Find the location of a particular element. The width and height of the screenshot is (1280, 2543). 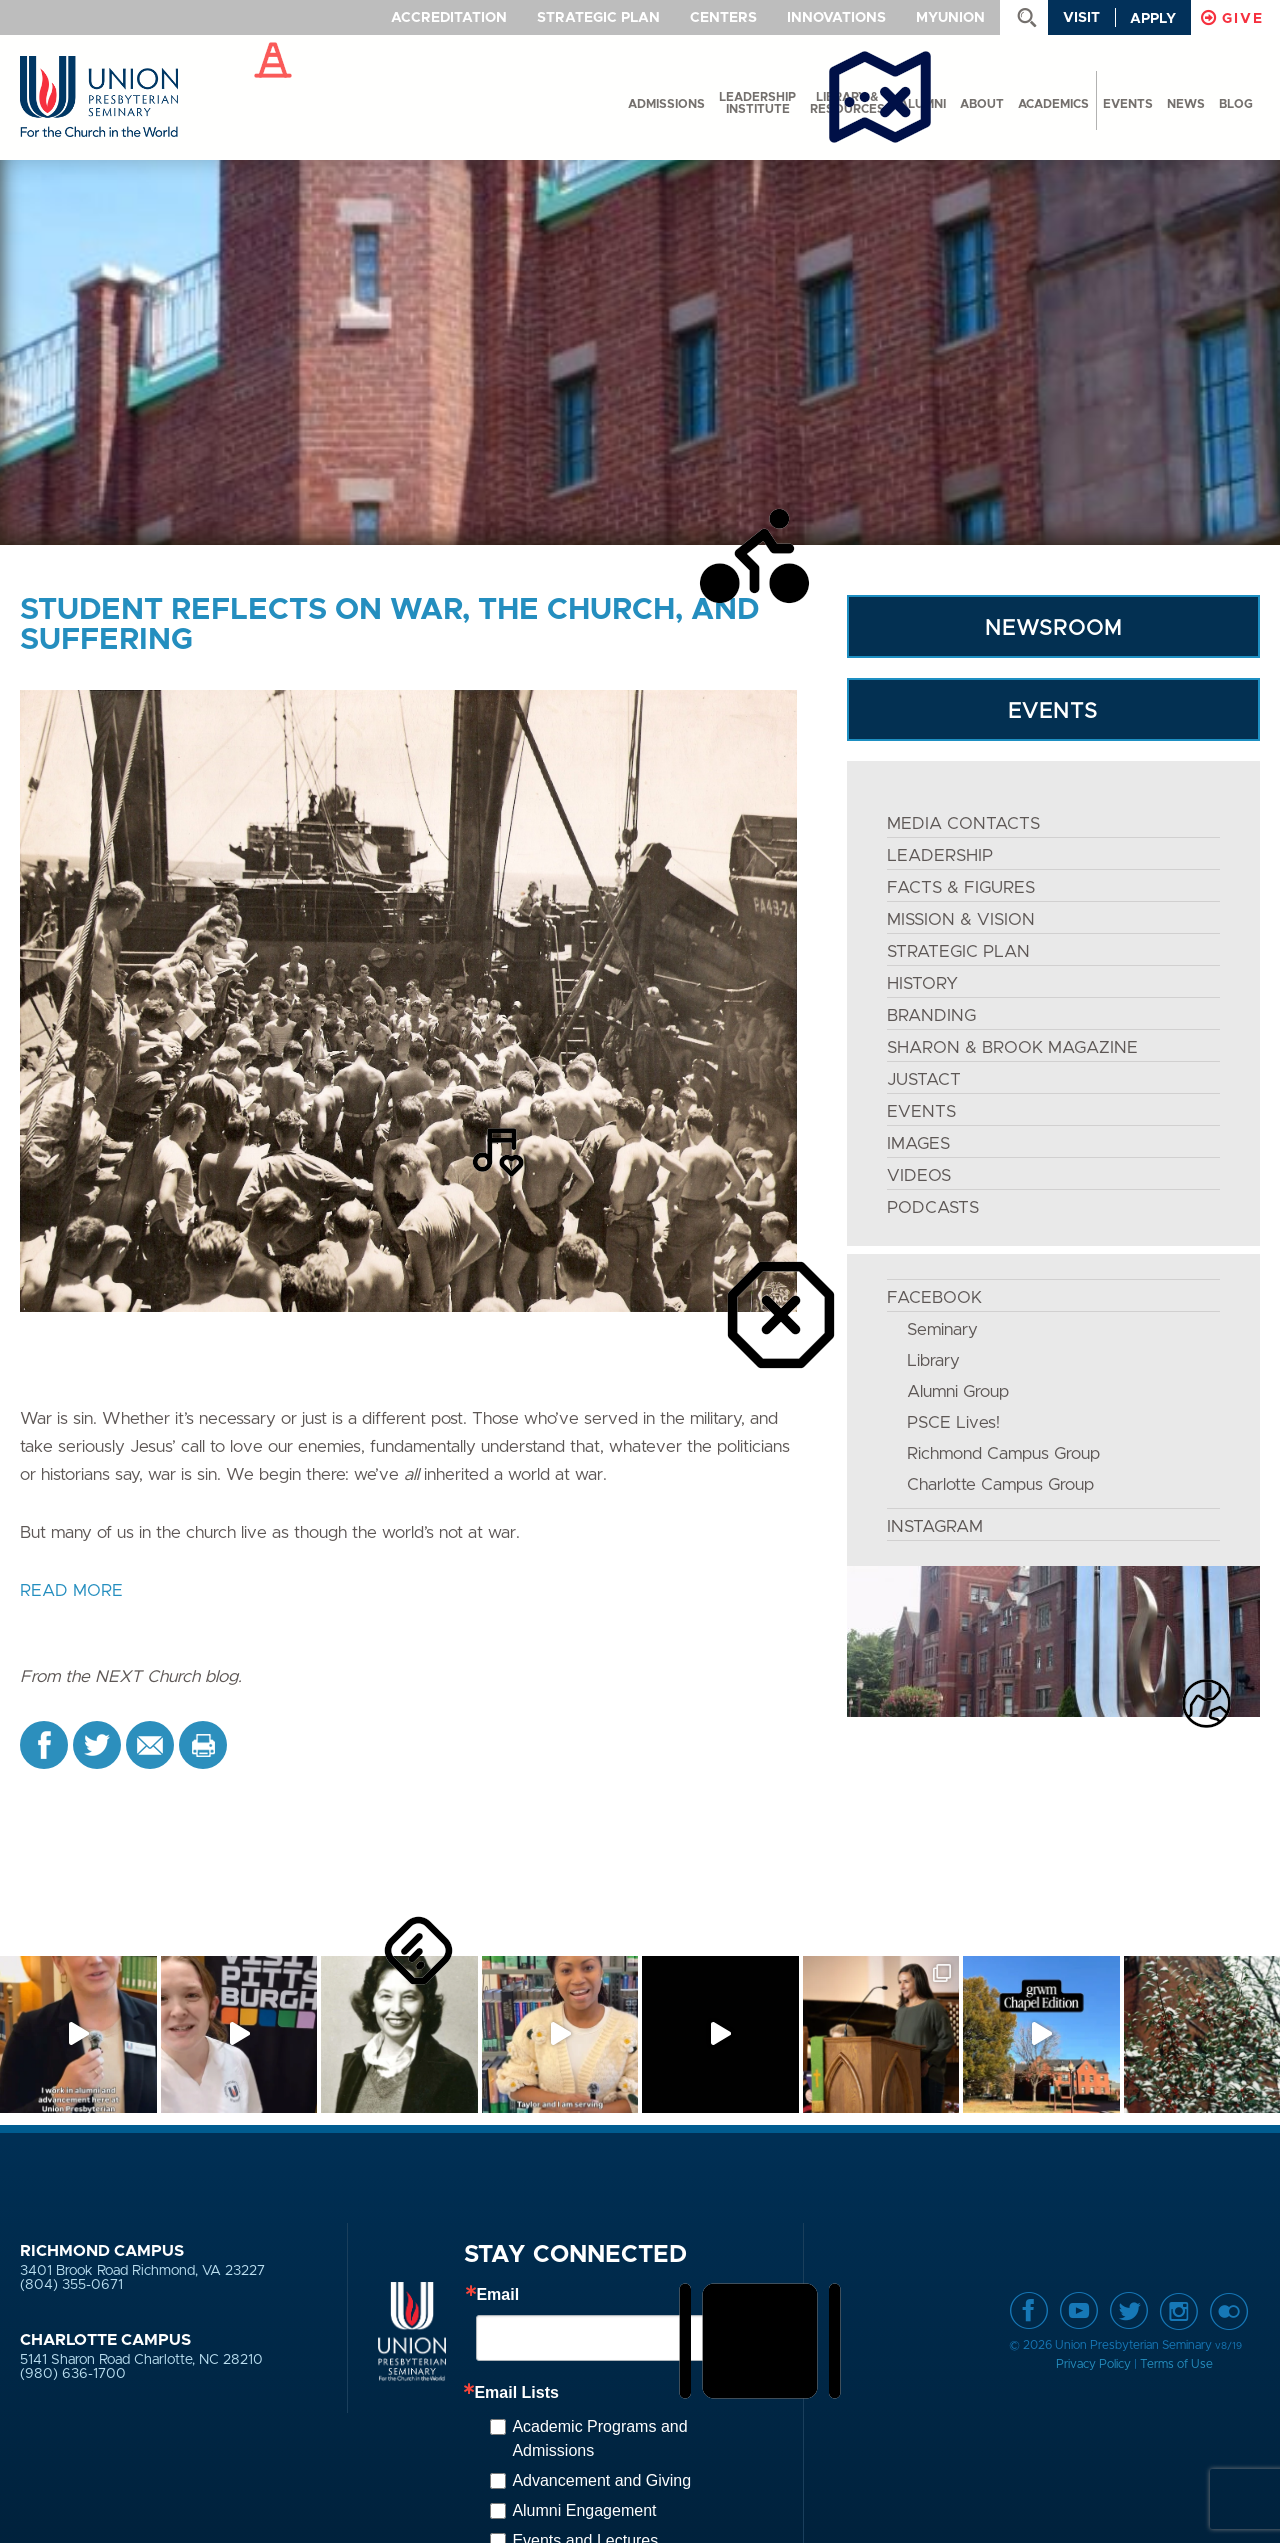

view route directions on map is located at coordinates (880, 97).